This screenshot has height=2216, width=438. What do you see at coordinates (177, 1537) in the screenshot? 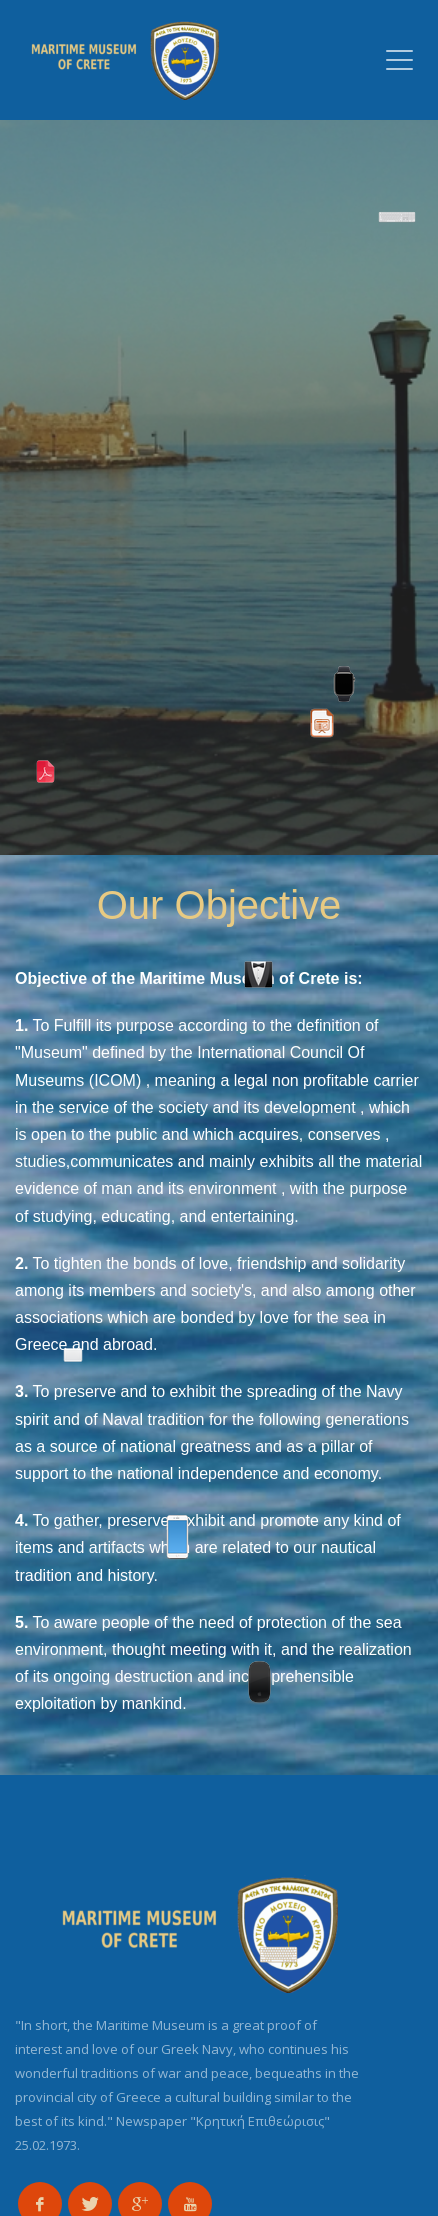
I see `connect or manage an iPhone device` at bounding box center [177, 1537].